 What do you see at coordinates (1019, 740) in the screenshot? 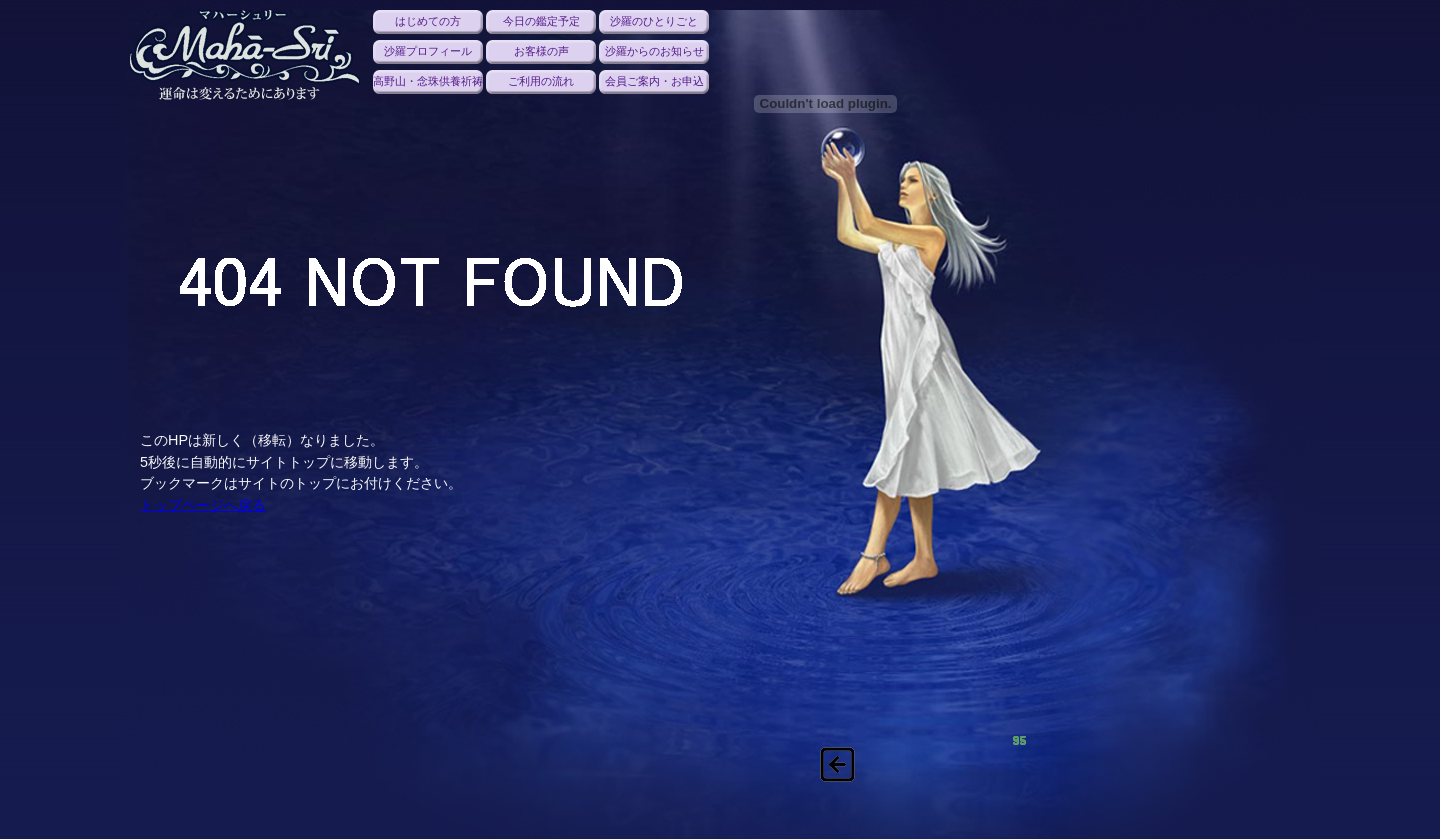
I see `indicates item number 95 in a list or sequence` at bounding box center [1019, 740].